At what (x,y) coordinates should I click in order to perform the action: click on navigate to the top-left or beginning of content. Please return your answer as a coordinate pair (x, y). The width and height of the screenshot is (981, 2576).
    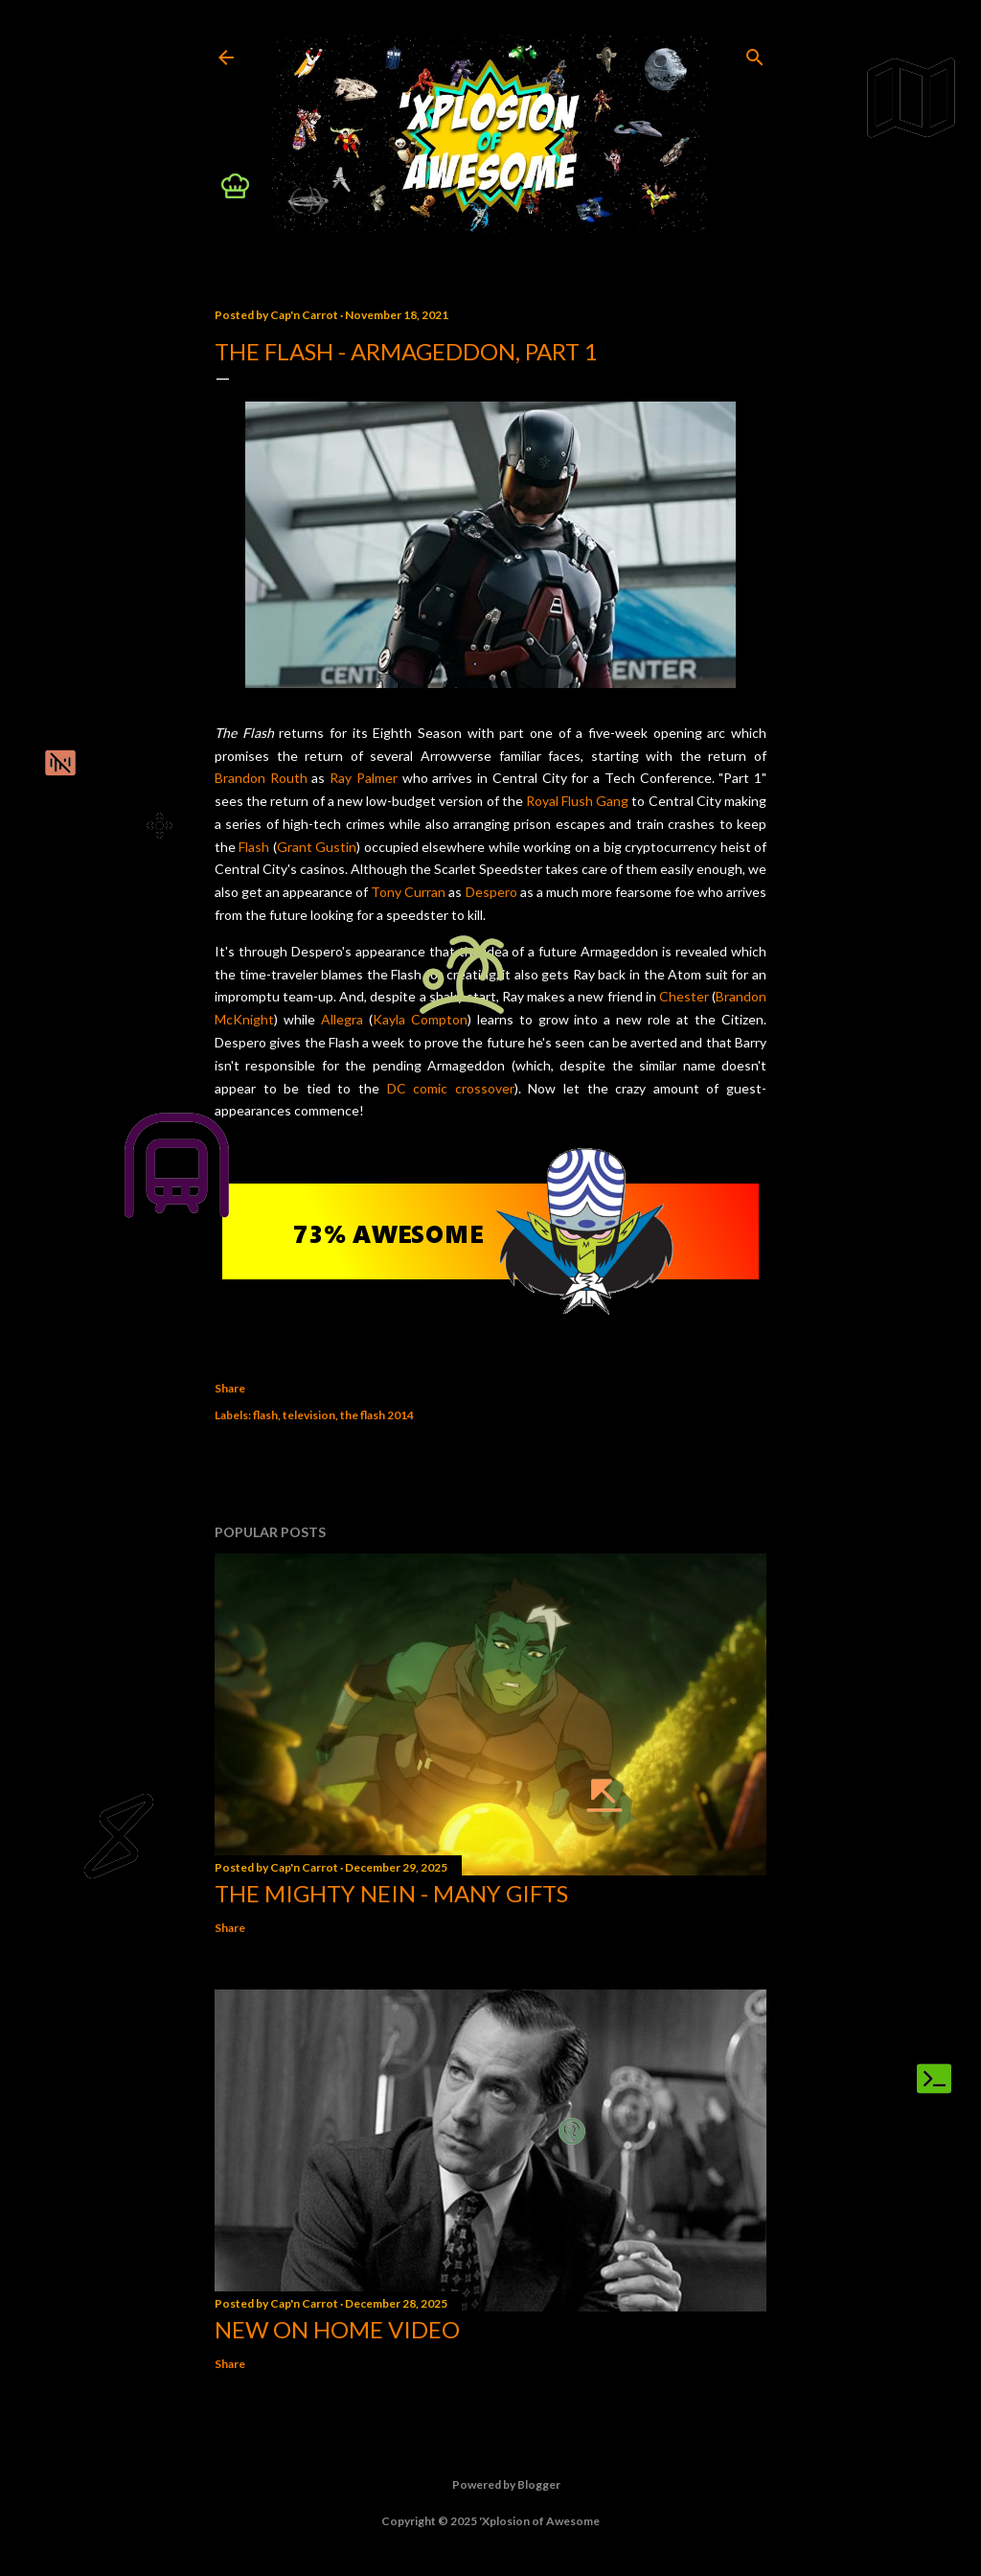
    Looking at the image, I should click on (603, 1795).